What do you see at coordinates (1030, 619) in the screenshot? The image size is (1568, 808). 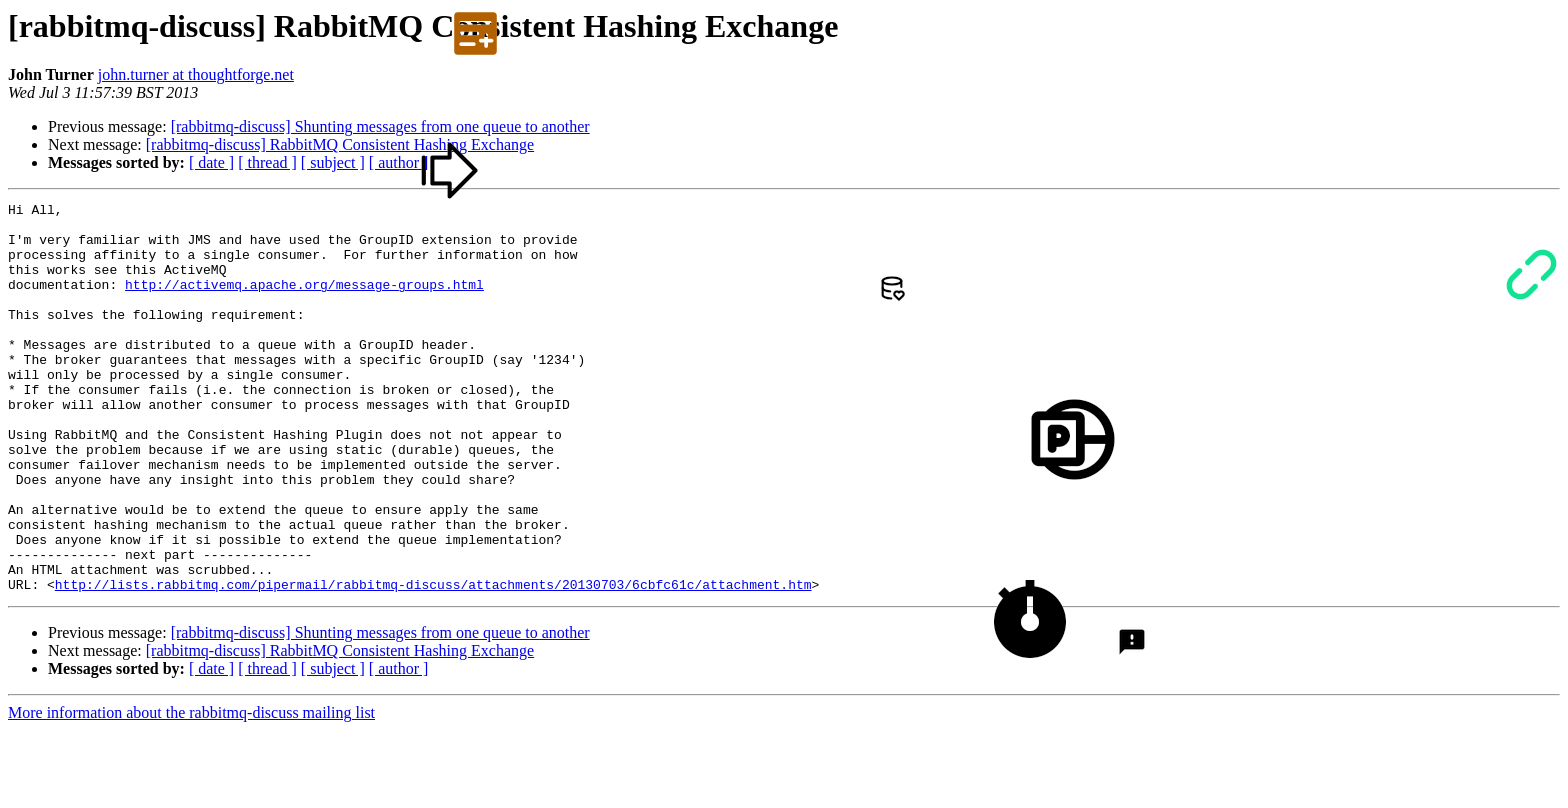 I see `start or stop a timer` at bounding box center [1030, 619].